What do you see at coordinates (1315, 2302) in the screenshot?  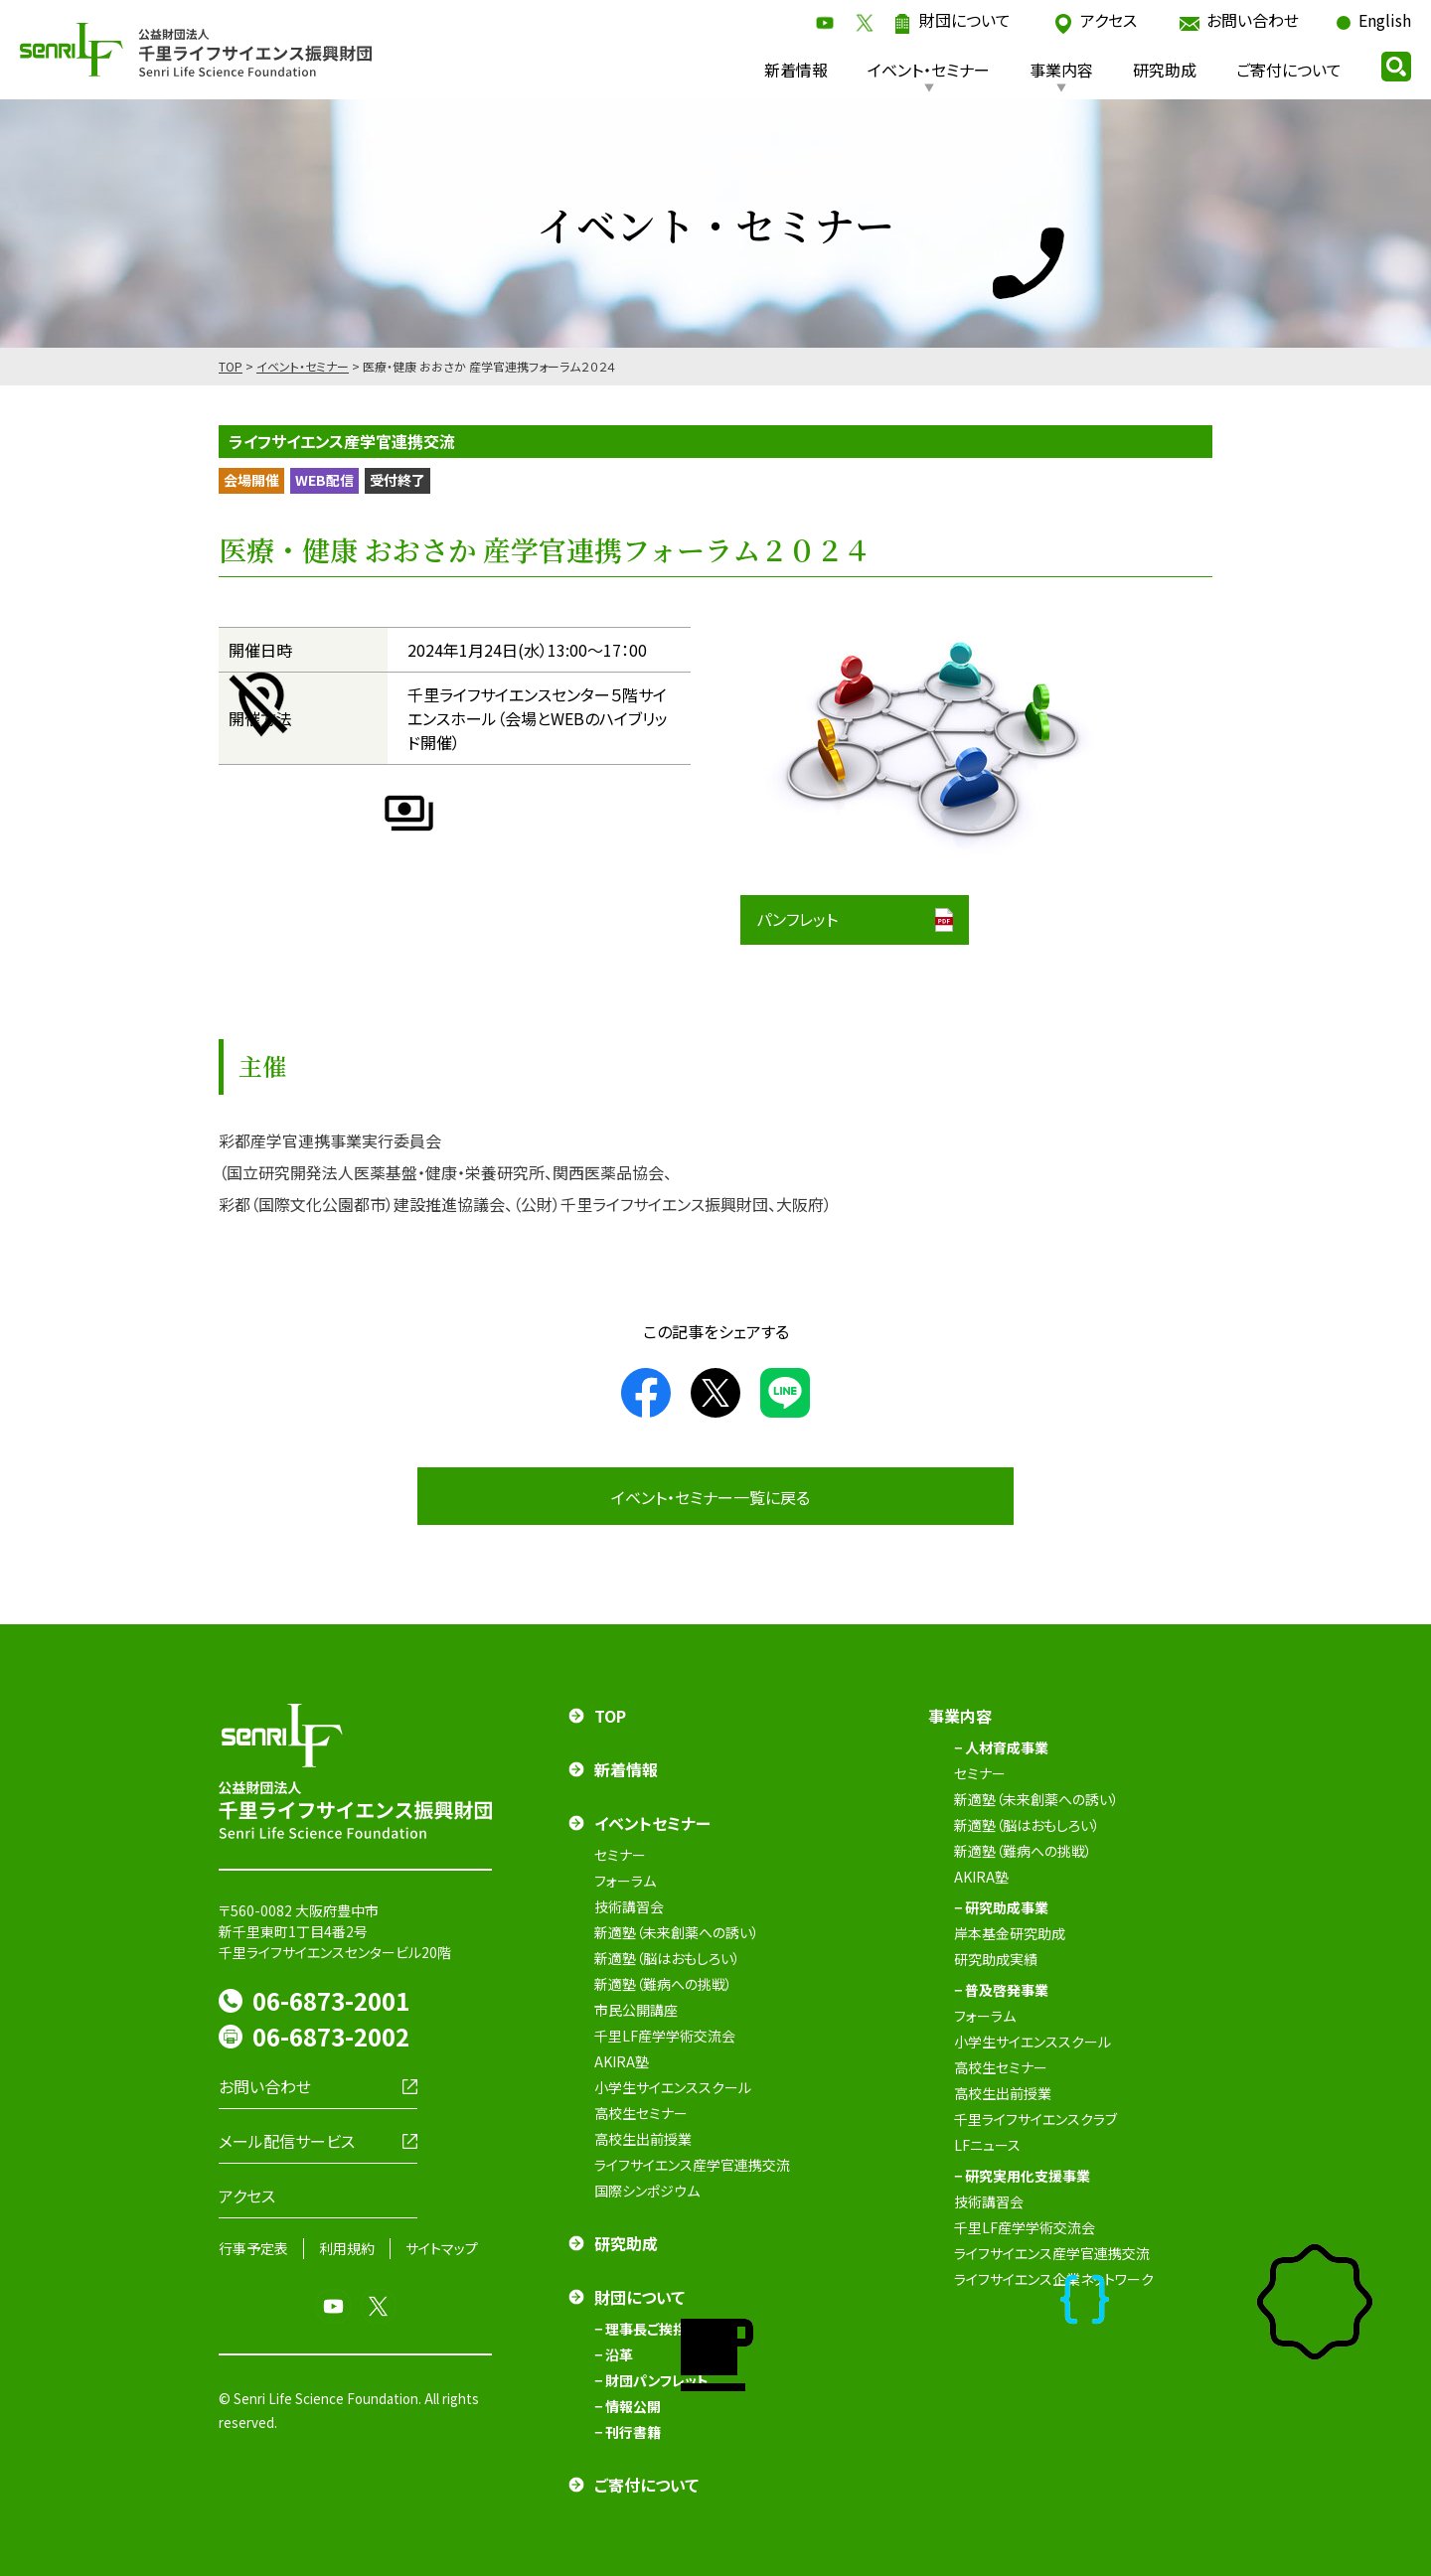 I see `indicates a verified or certified status` at bounding box center [1315, 2302].